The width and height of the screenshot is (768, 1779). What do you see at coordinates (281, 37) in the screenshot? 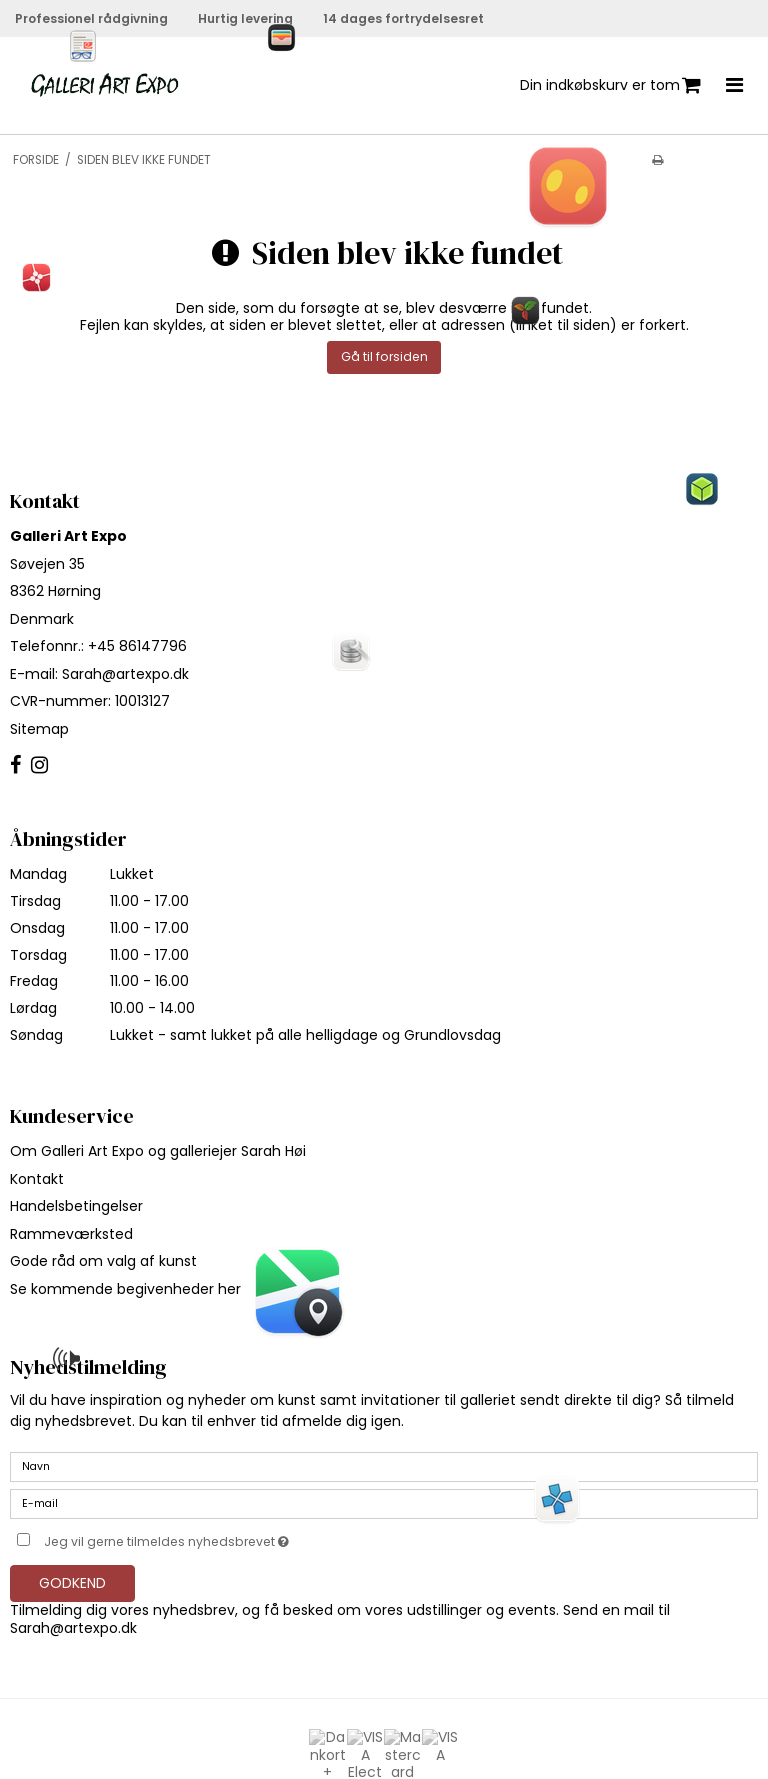
I see `open apple wallet app` at bounding box center [281, 37].